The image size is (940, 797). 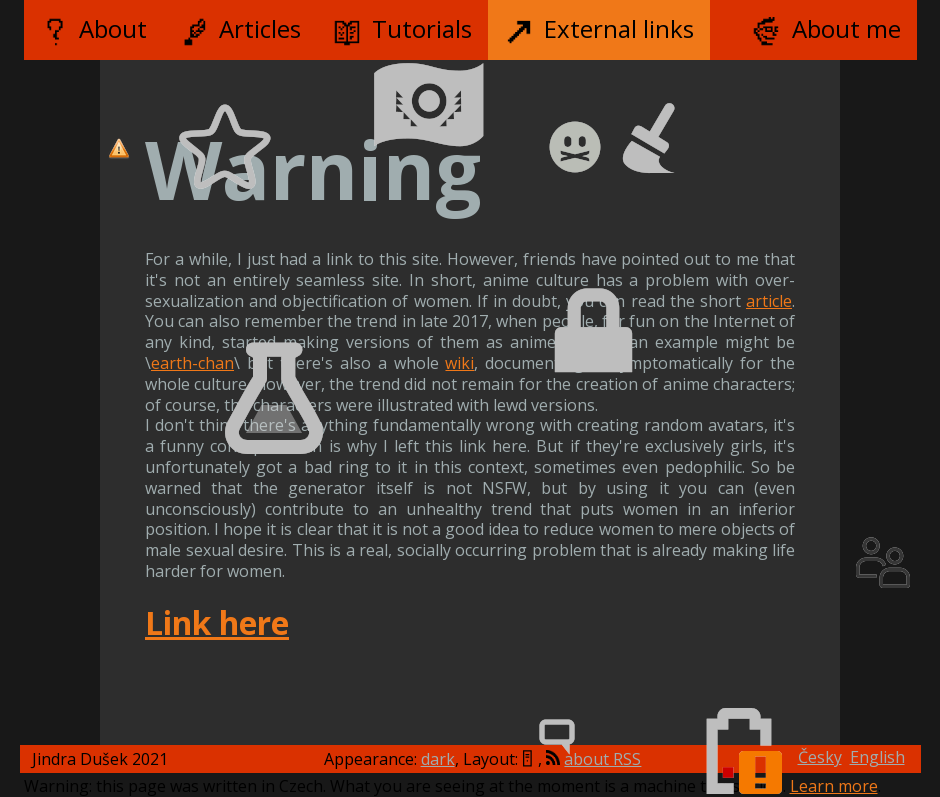 I want to click on open science or laboratory applications, so click(x=274, y=398).